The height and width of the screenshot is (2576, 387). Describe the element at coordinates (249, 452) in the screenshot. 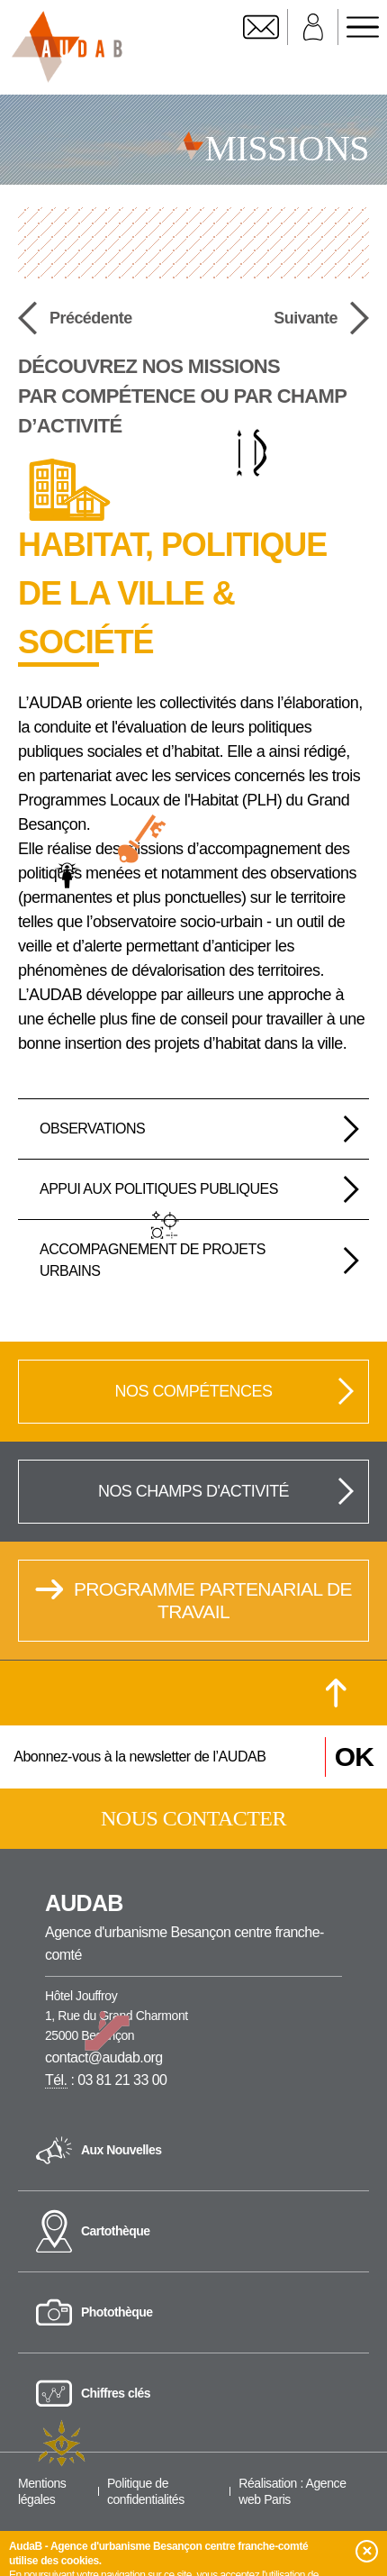

I see `access archery or ranged combat skills` at that location.